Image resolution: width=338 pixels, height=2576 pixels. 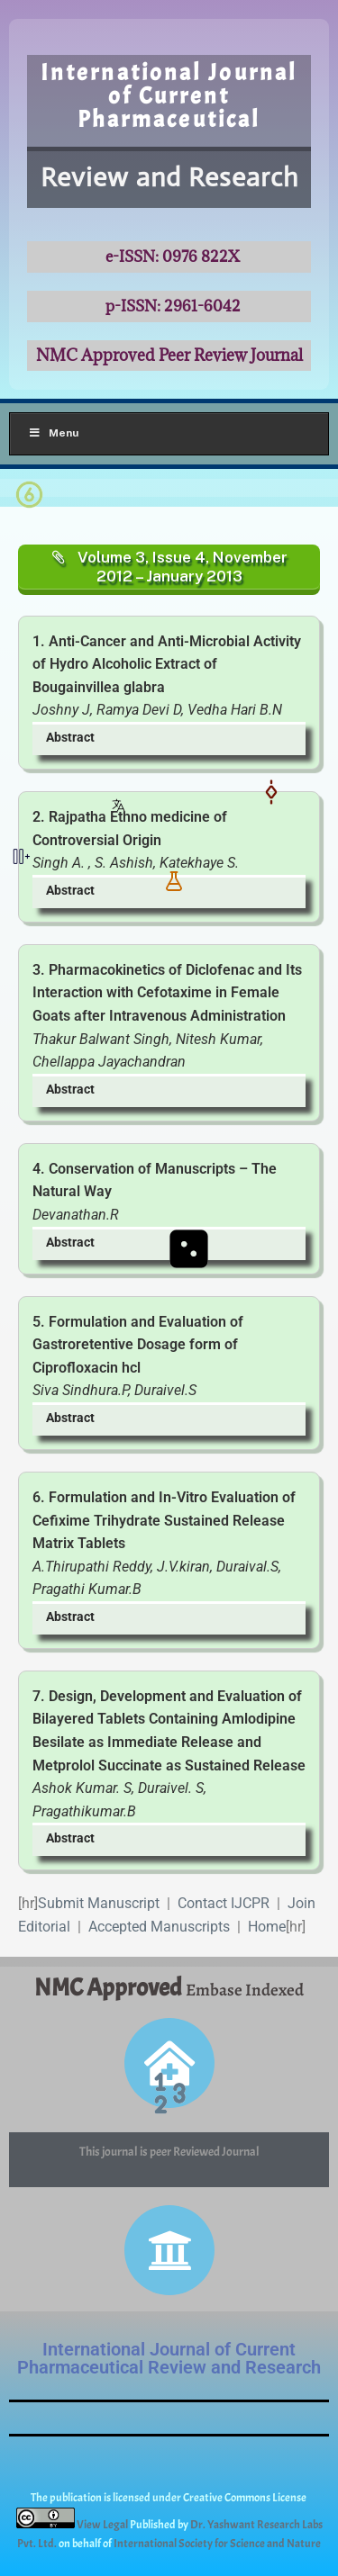 What do you see at coordinates (174, 881) in the screenshot?
I see `access science or laboratory features` at bounding box center [174, 881].